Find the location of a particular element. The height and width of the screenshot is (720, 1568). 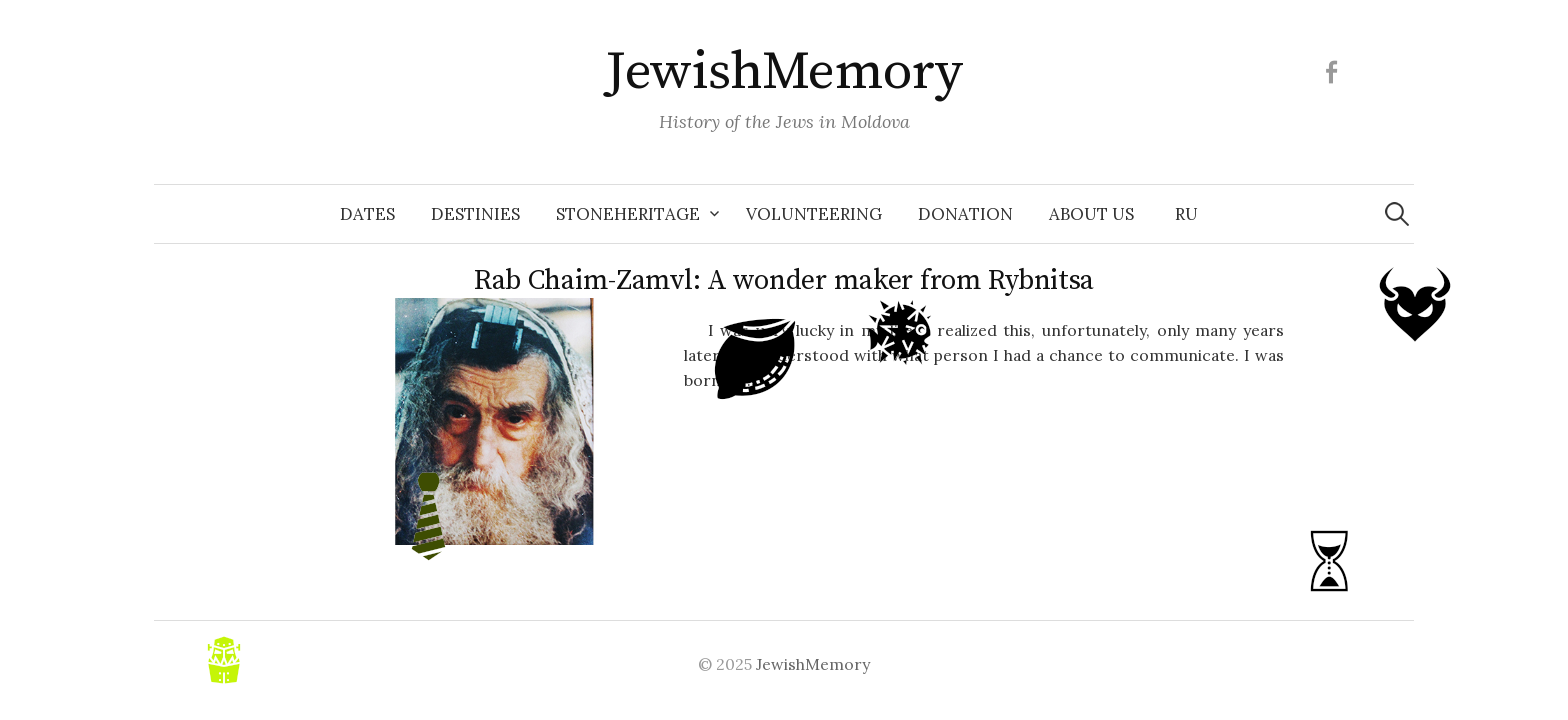

formal or business dress code indicator is located at coordinates (428, 516).